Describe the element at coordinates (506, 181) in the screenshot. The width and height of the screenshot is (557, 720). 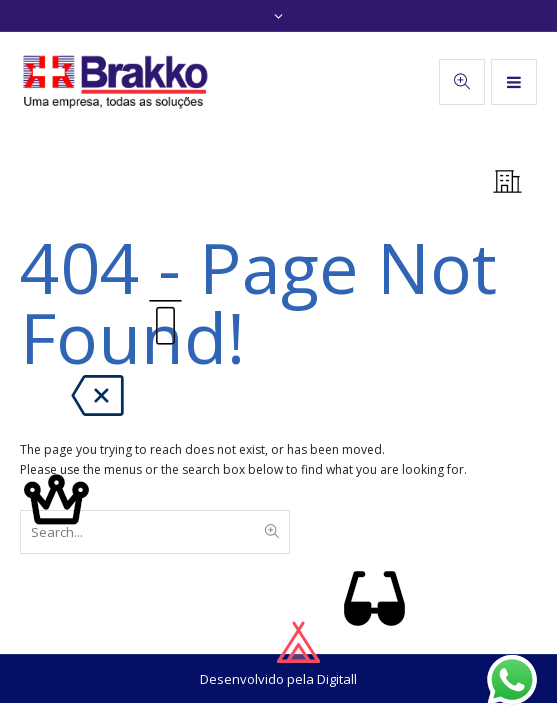
I see `view office or workplace location` at that location.